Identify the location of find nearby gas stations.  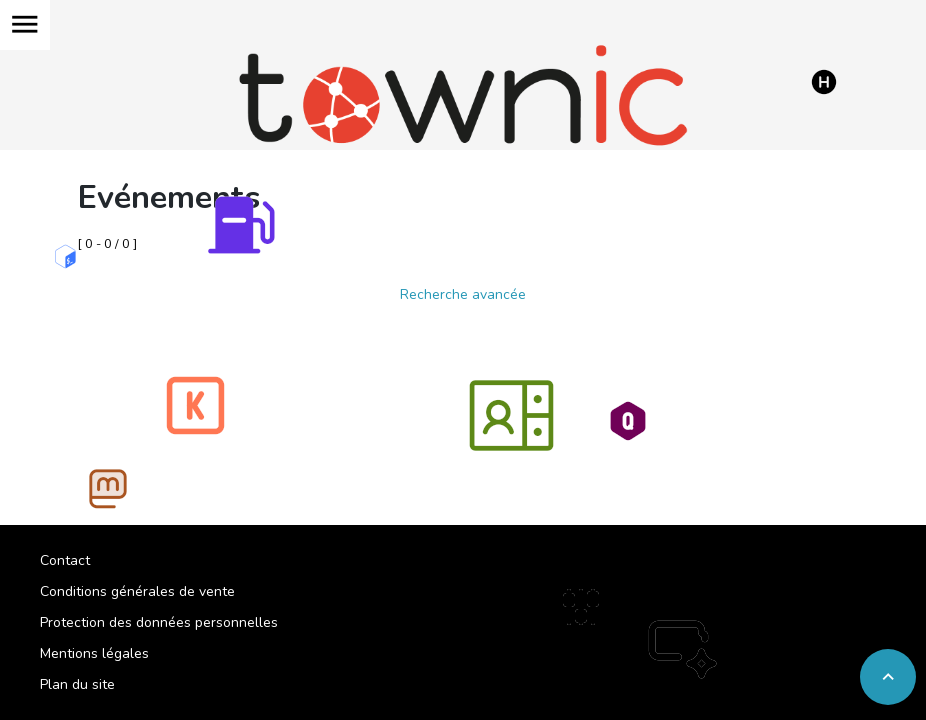
(239, 225).